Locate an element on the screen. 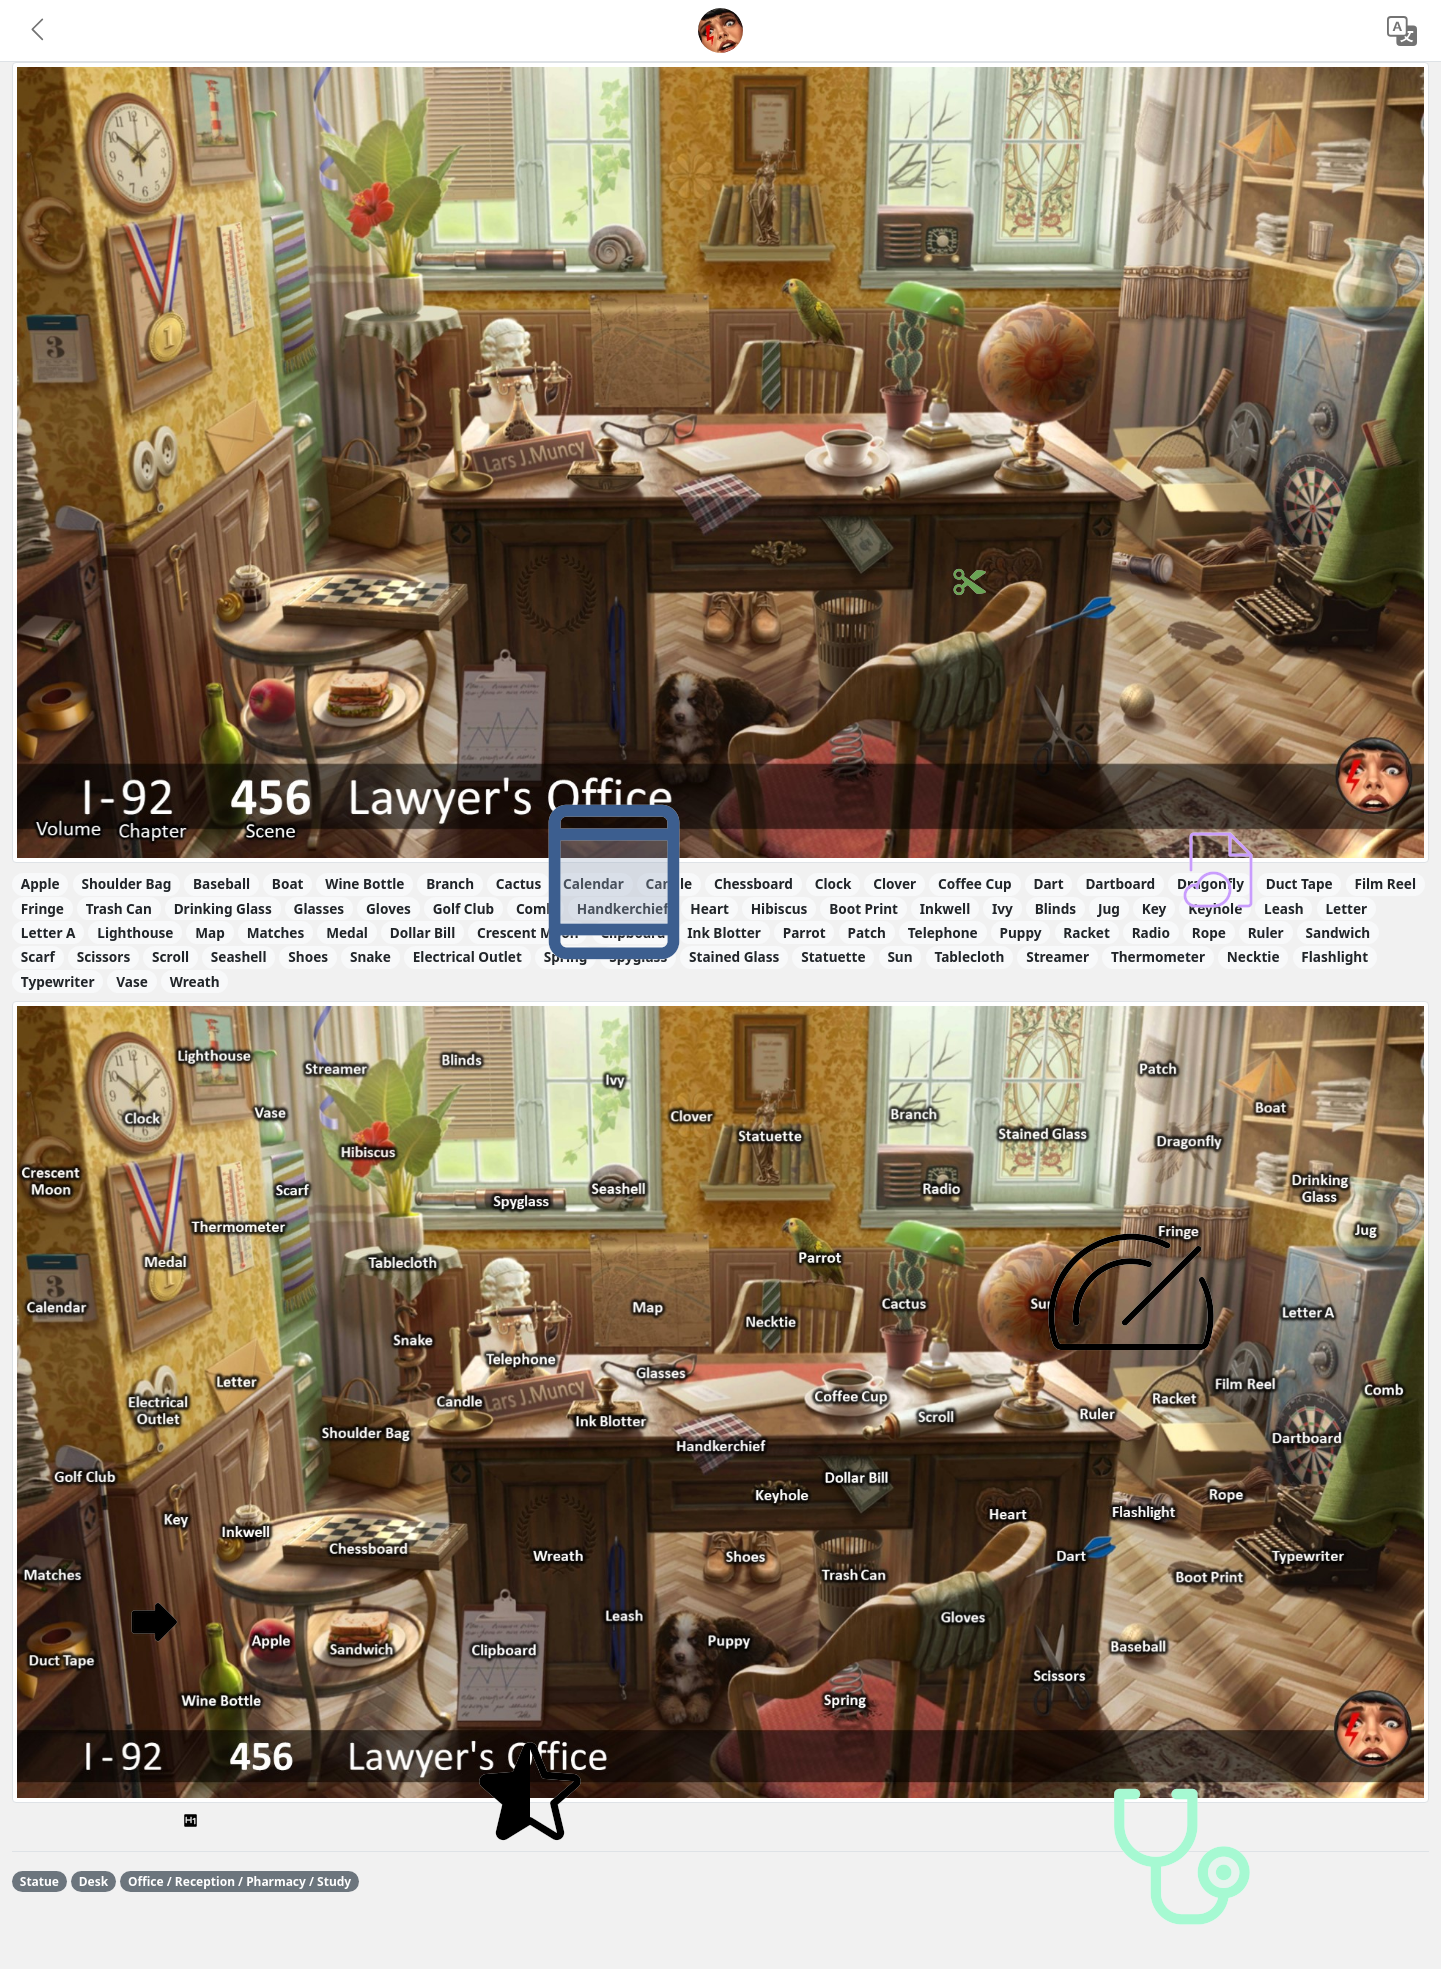  access health or medical features is located at coordinates (1171, 1851).